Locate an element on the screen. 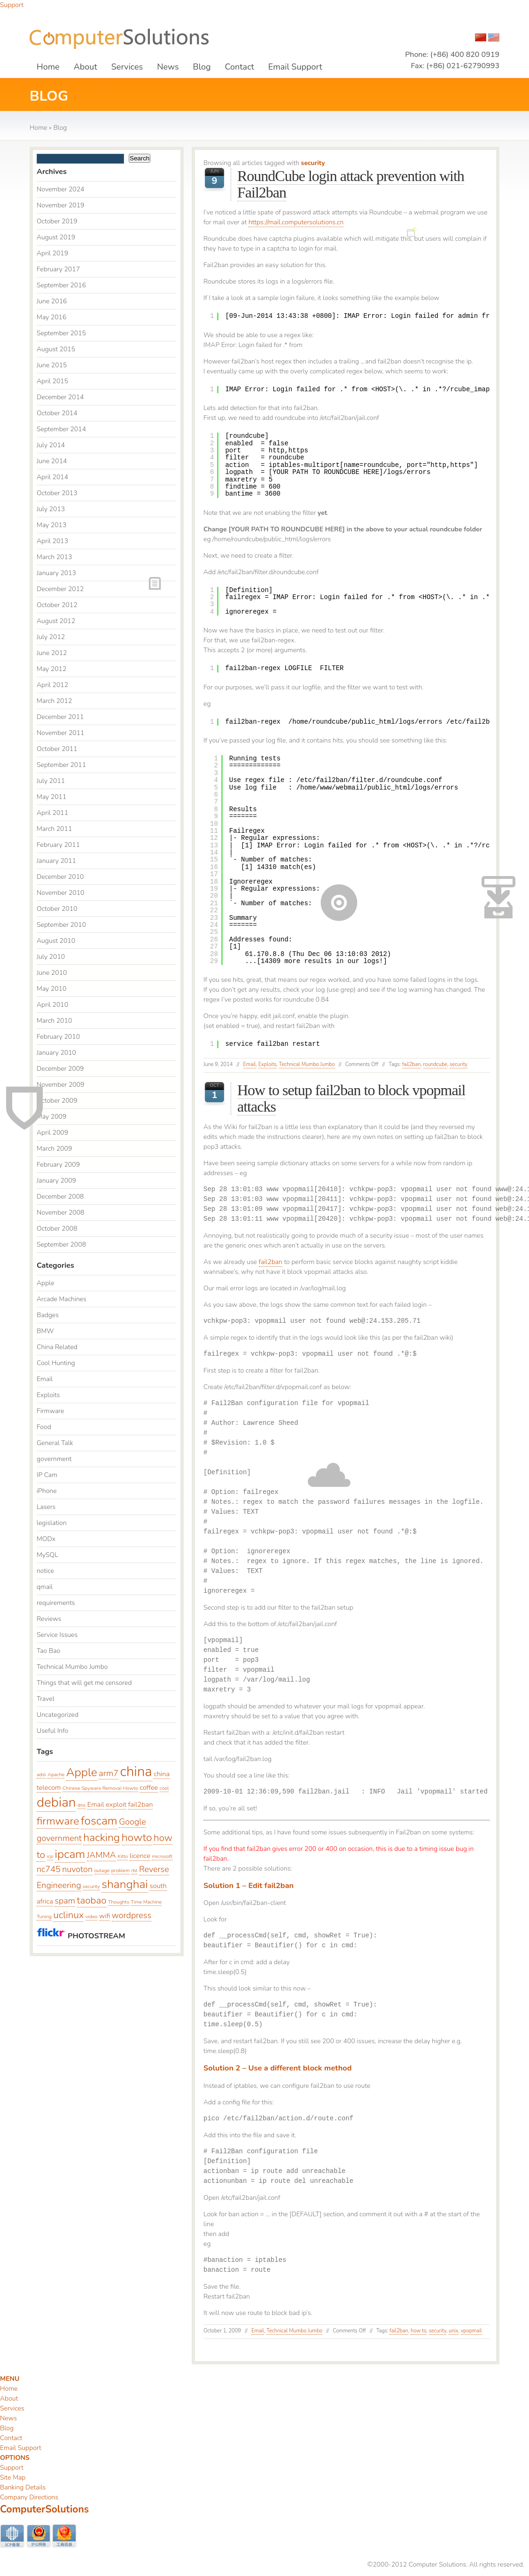 The height and width of the screenshot is (2576, 529). indicates a blu-ray disc or BD media is located at coordinates (339, 902).